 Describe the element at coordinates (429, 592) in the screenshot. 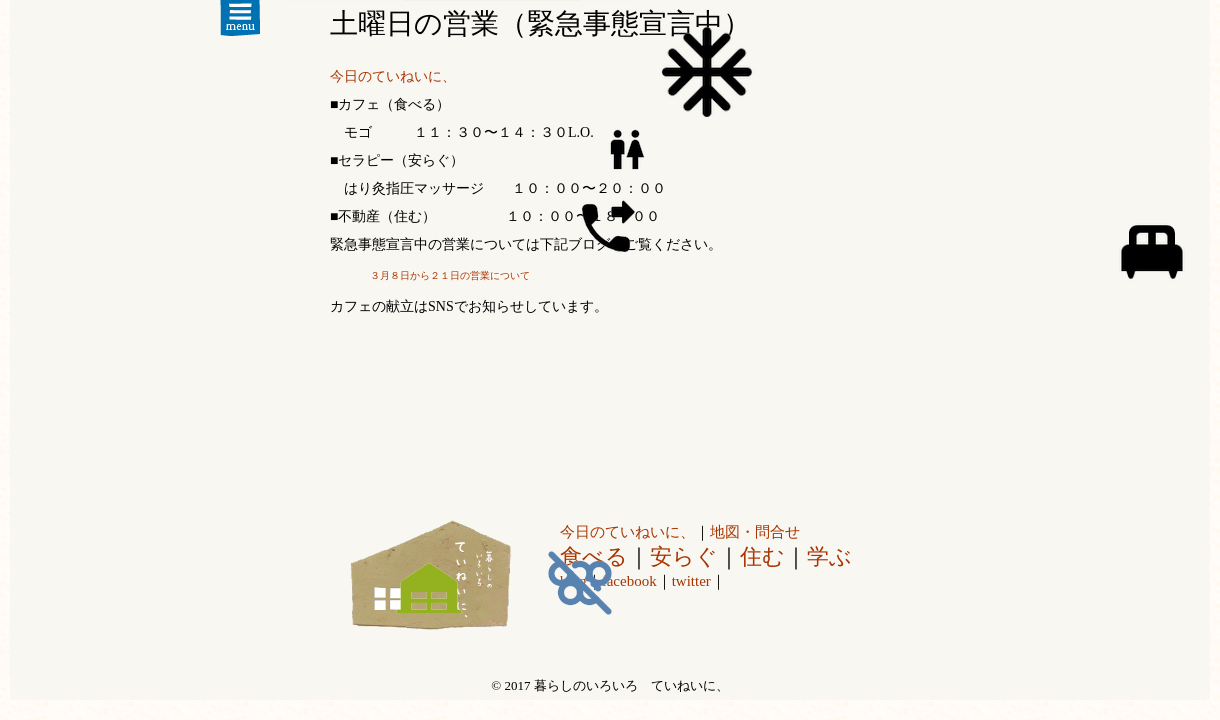

I see `access garage or parking settings` at that location.